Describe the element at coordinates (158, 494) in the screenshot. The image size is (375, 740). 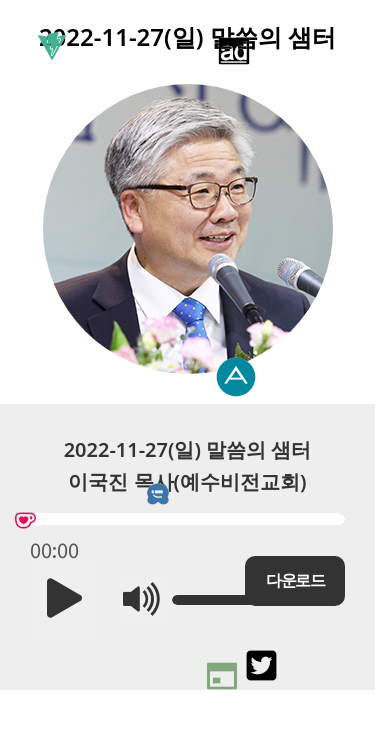
I see `visit wpbeginner wordpress tutorials` at that location.